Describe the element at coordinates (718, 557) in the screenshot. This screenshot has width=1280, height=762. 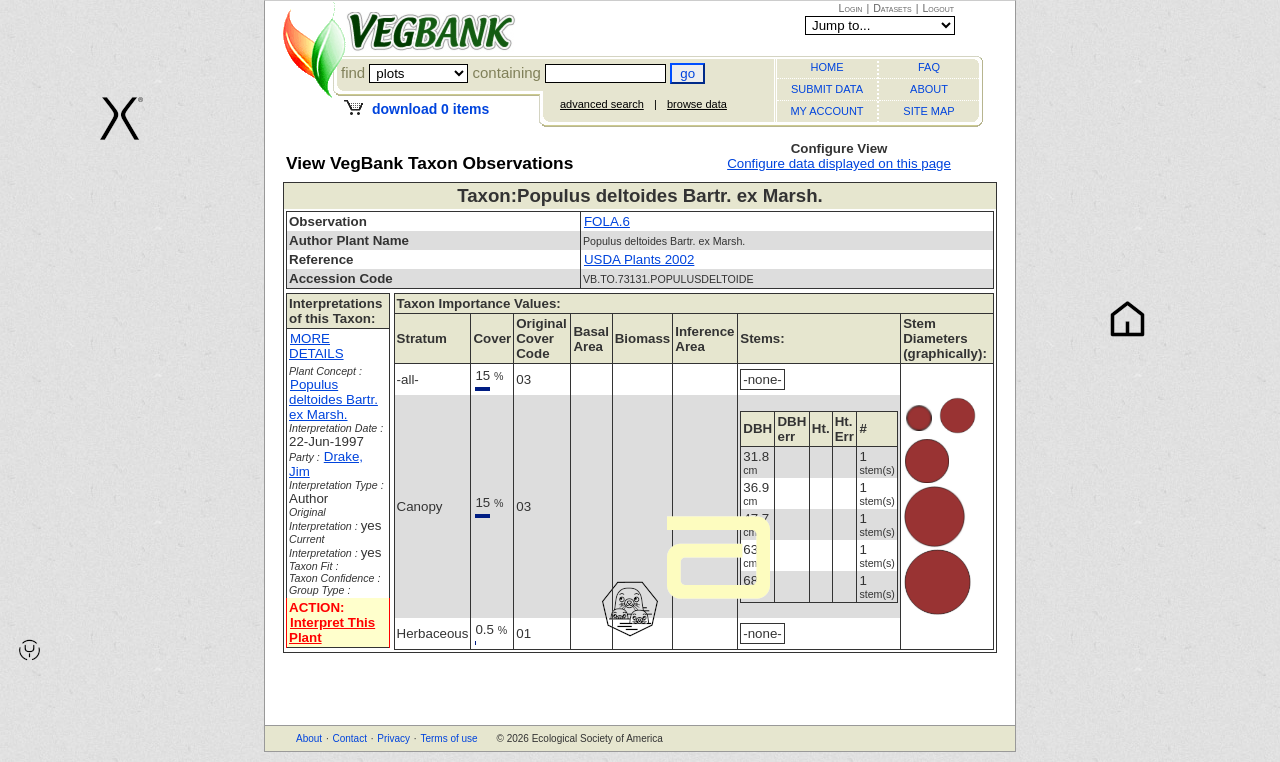
I see `abbott company logo` at that location.